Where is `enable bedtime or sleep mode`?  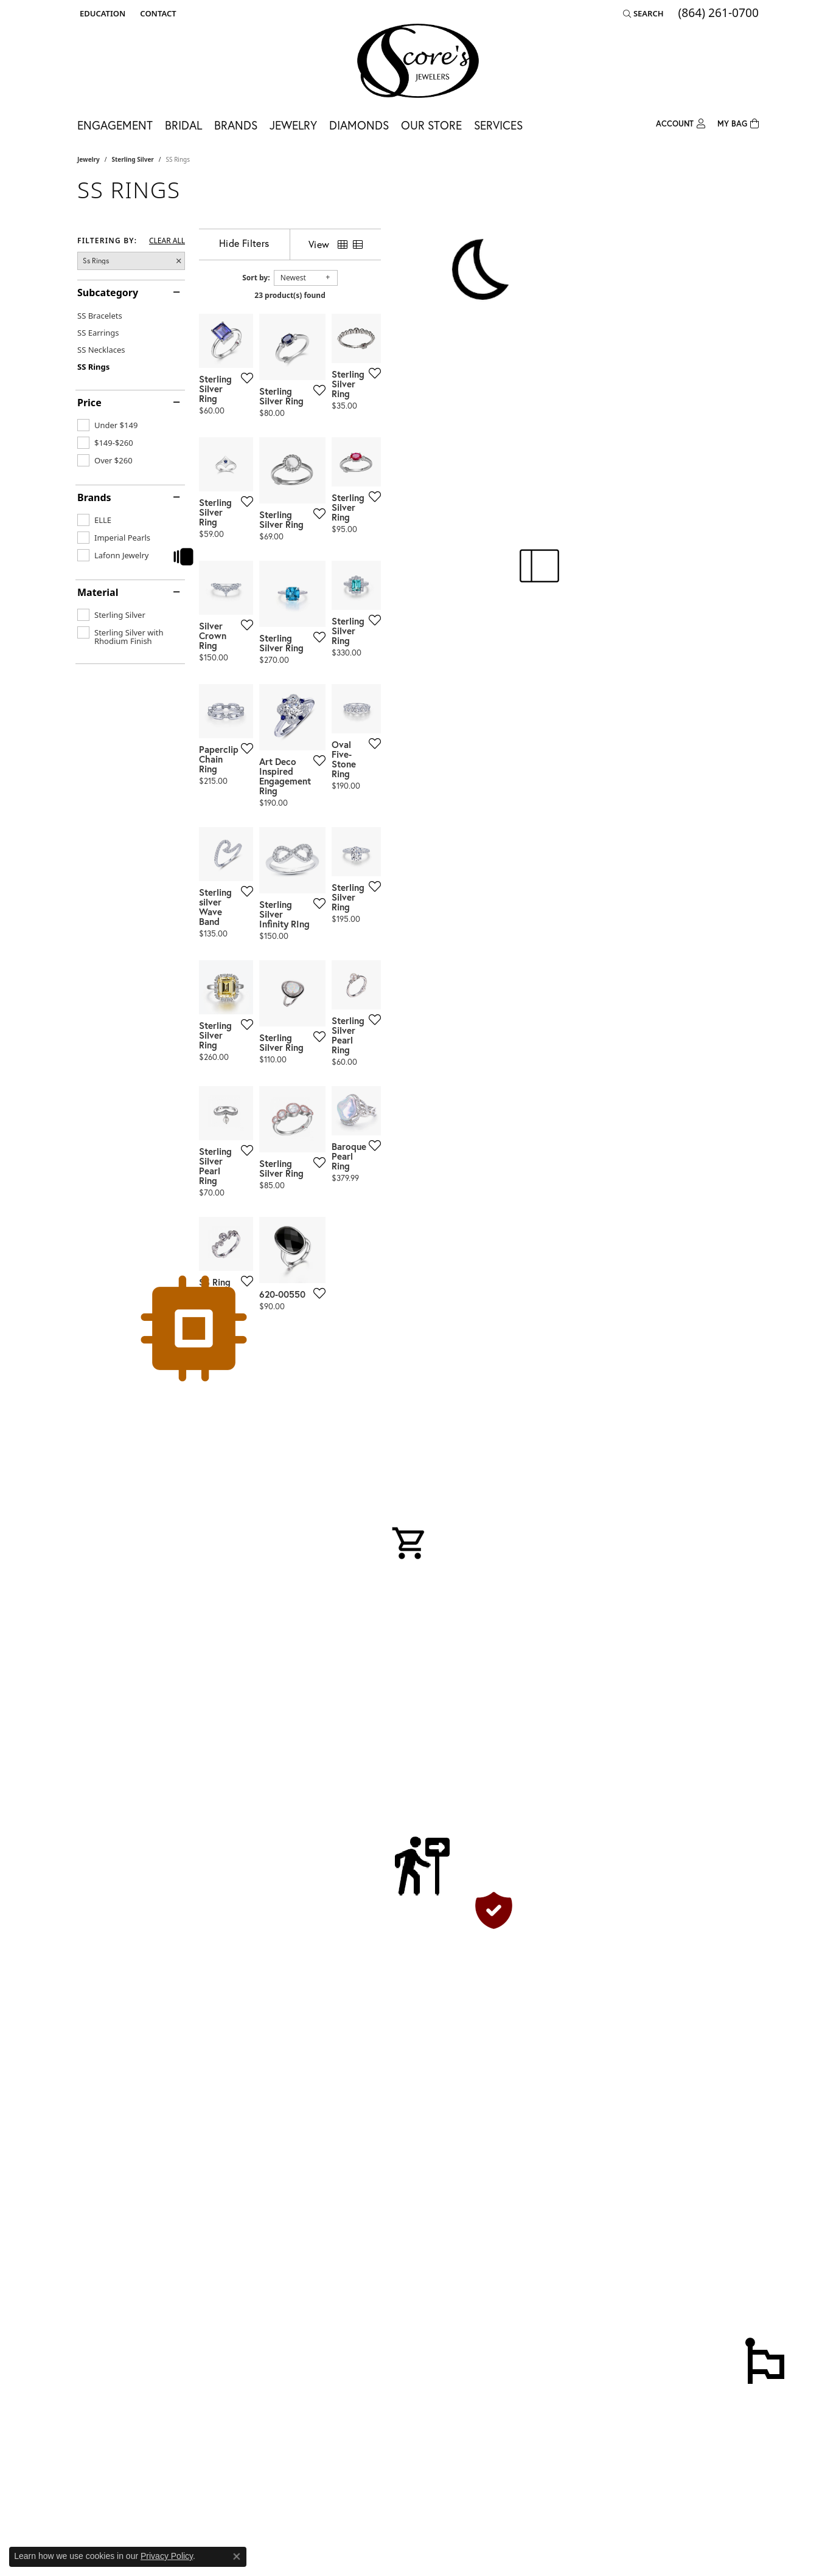
enable bedtime or sleep mode is located at coordinates (482, 269).